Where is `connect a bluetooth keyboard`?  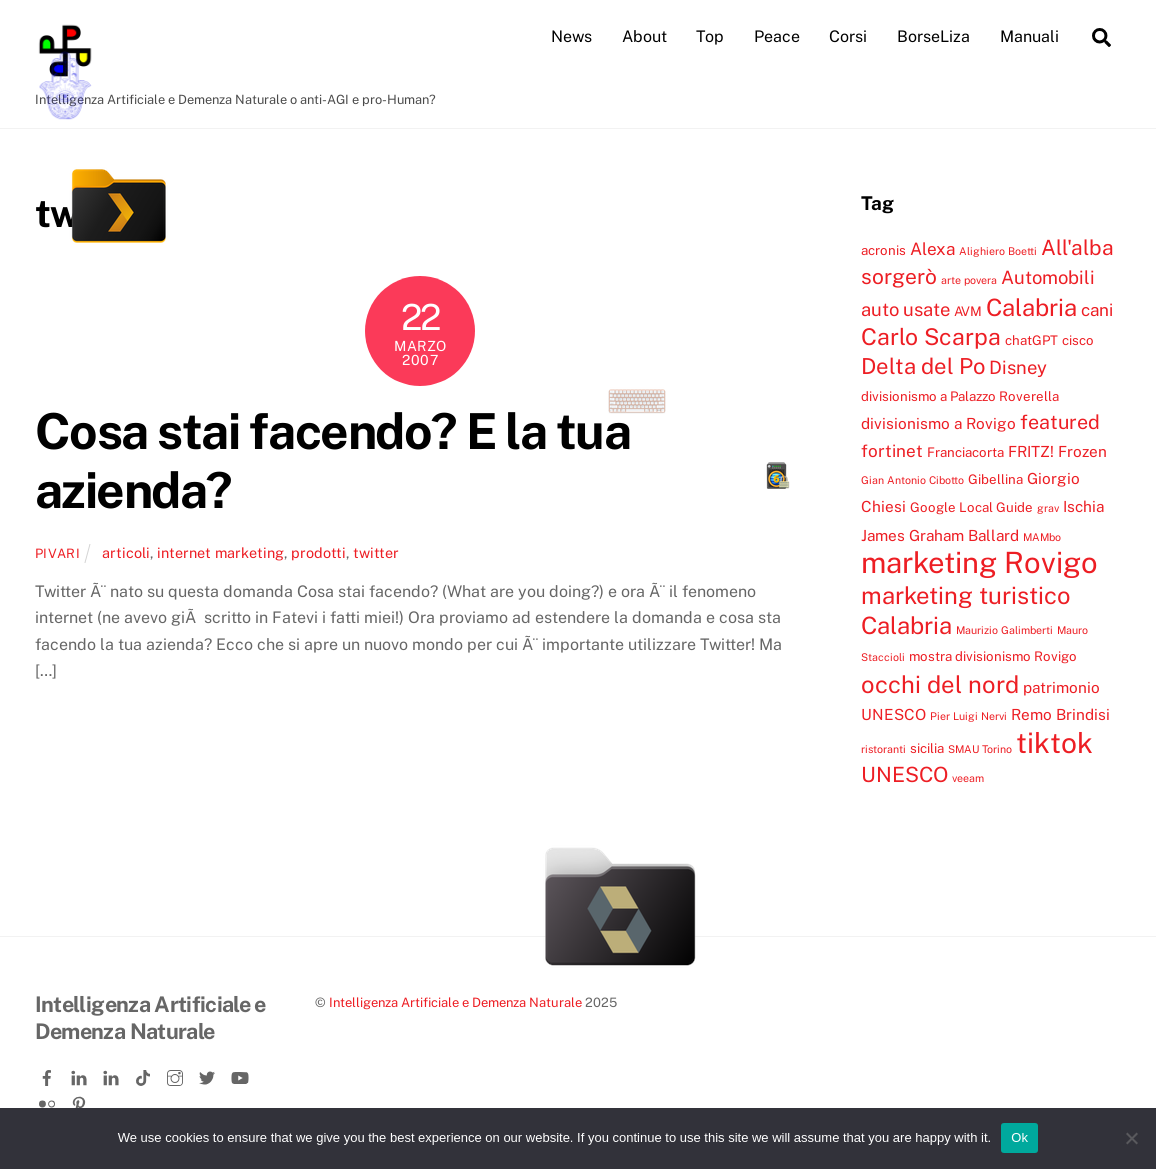 connect a bluetooth keyboard is located at coordinates (637, 401).